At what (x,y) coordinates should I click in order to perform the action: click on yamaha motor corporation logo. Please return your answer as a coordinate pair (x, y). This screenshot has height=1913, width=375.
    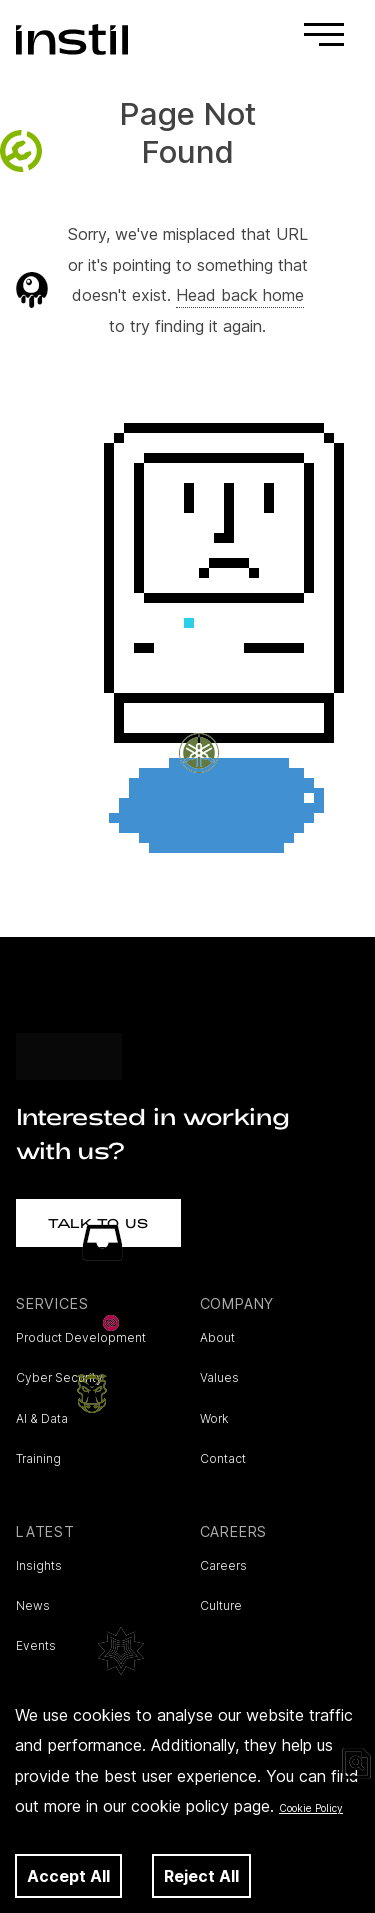
    Looking at the image, I should click on (199, 753).